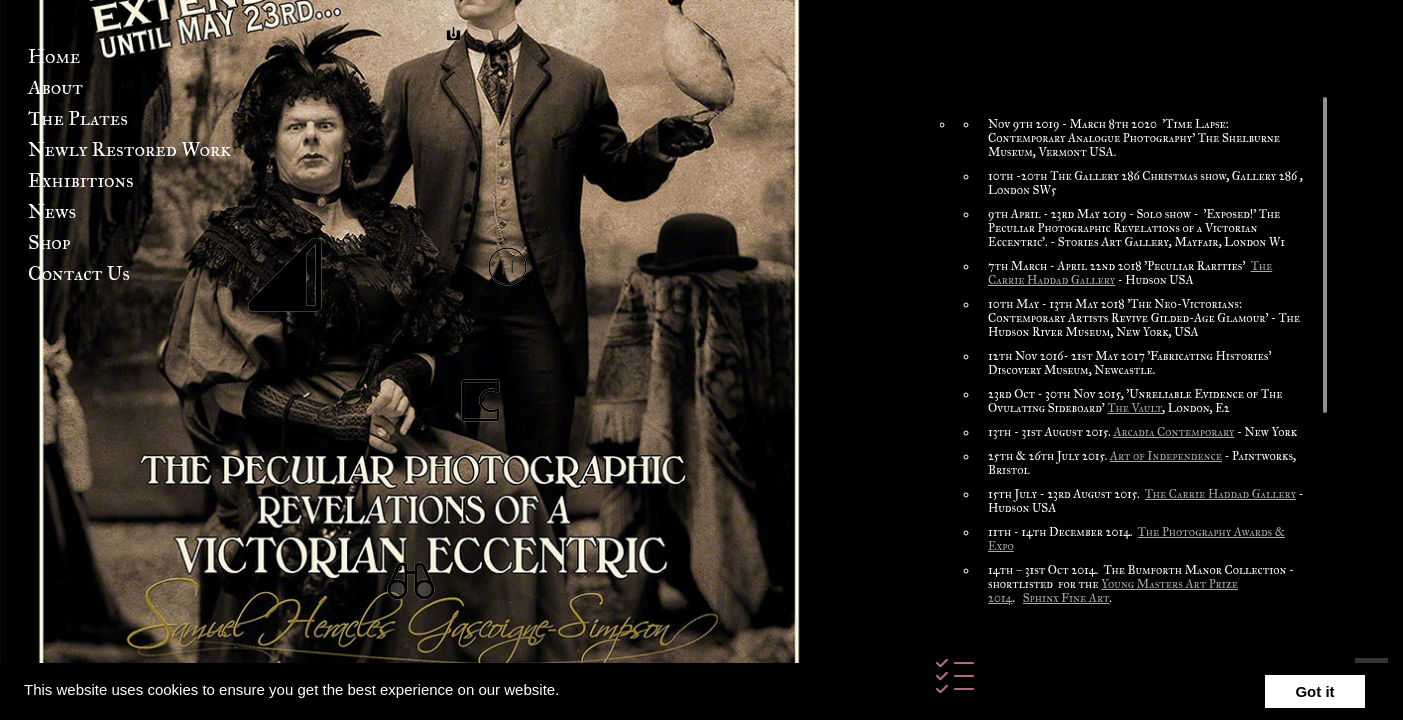 The width and height of the screenshot is (1403, 720). I want to click on pause media playback, so click(507, 266).